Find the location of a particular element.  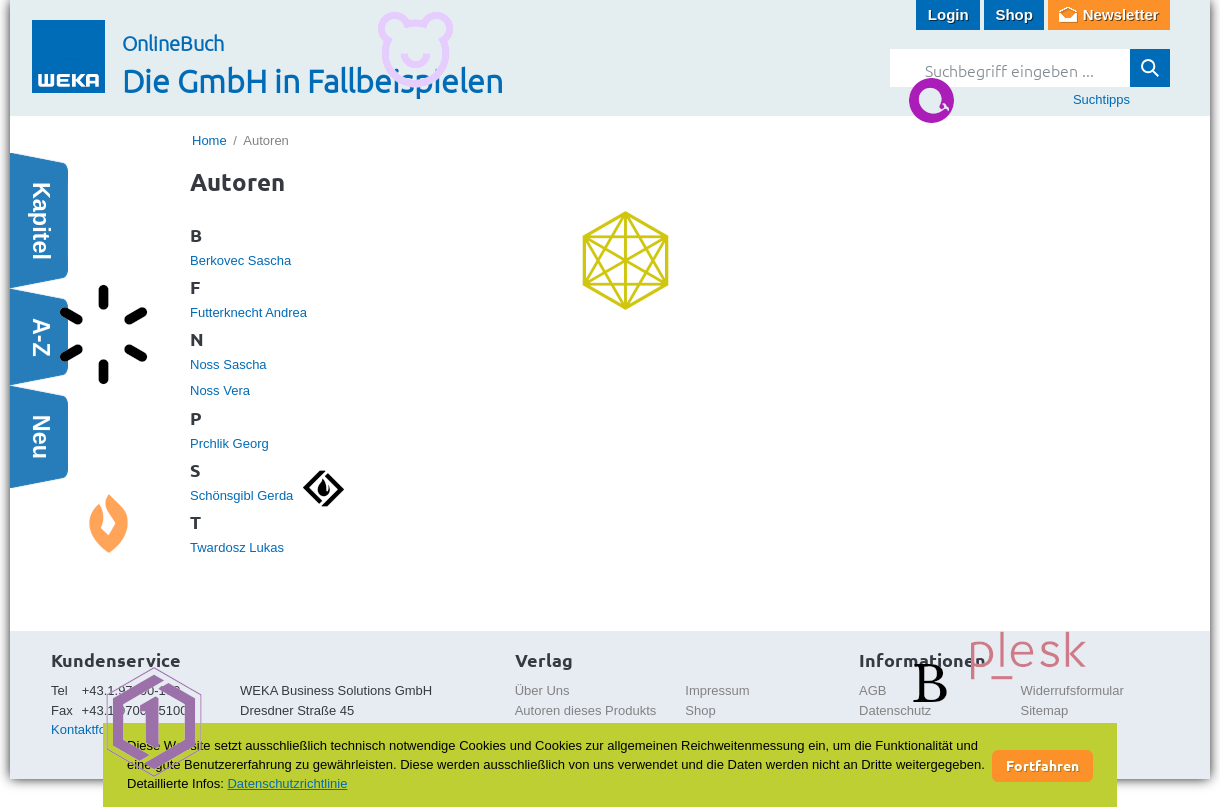

select bear avatar or profile icon is located at coordinates (415, 49).